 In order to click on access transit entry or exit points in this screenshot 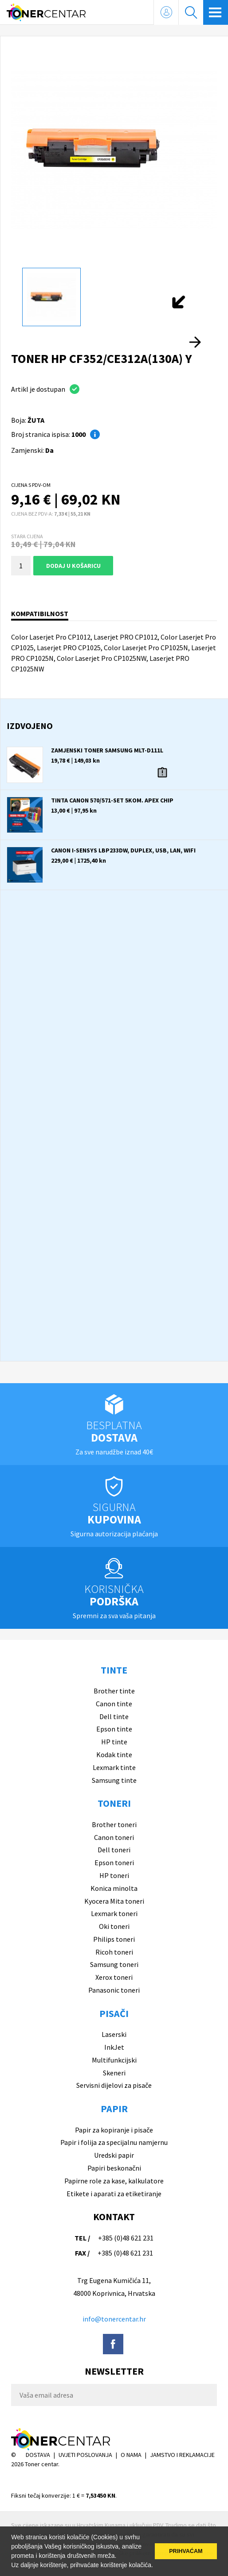, I will do `click(179, 301)`.